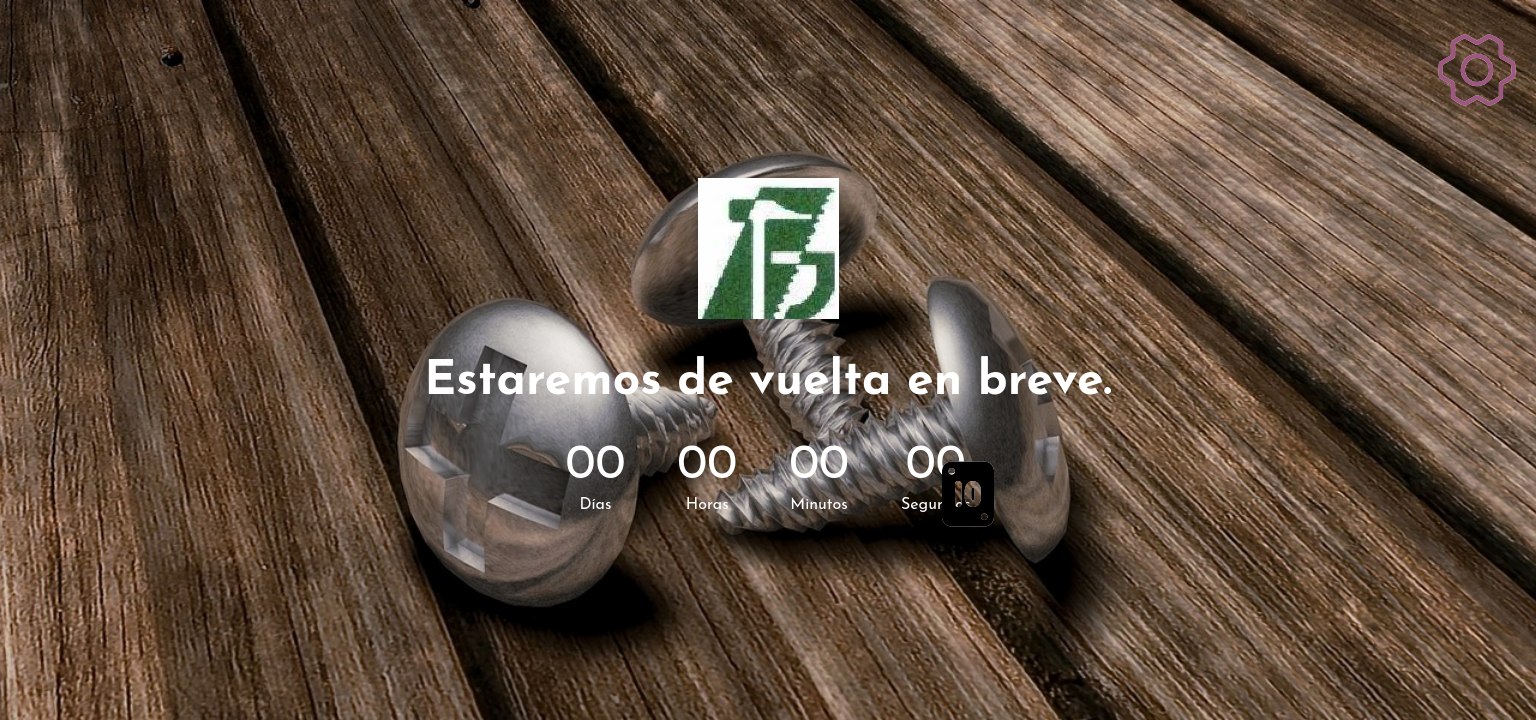  What do you see at coordinates (968, 494) in the screenshot?
I see `a 10 playing card in a card game` at bounding box center [968, 494].